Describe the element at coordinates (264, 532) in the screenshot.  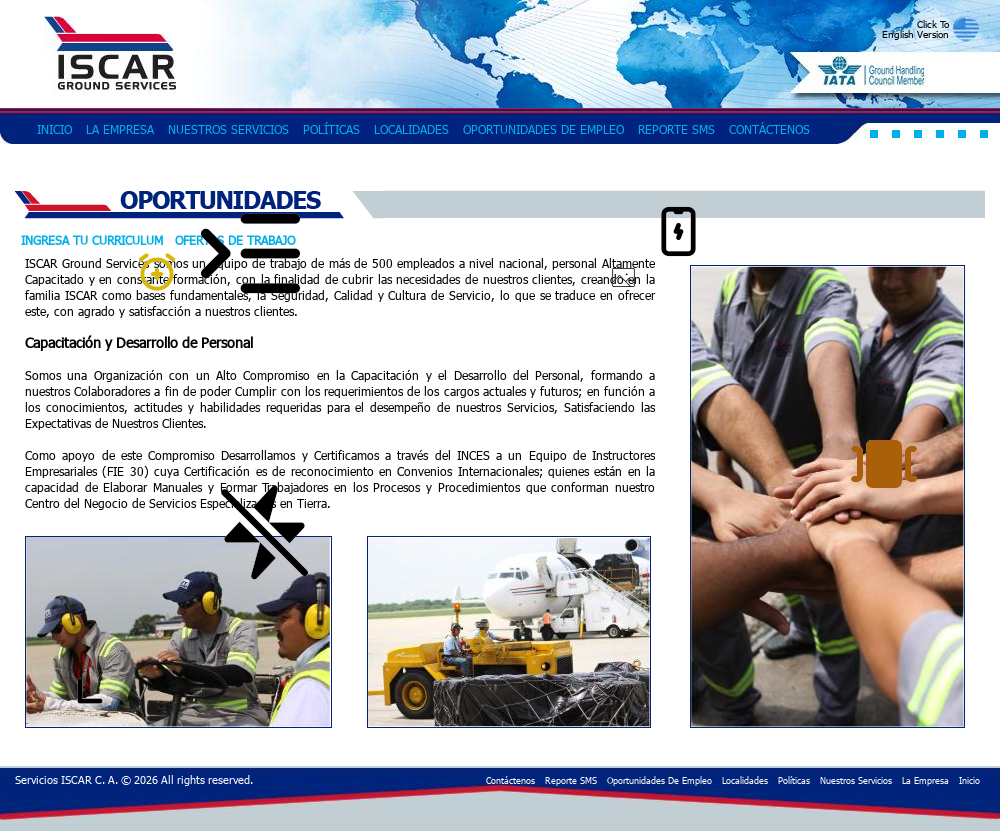
I see `flash or lightning feature disabled` at that location.